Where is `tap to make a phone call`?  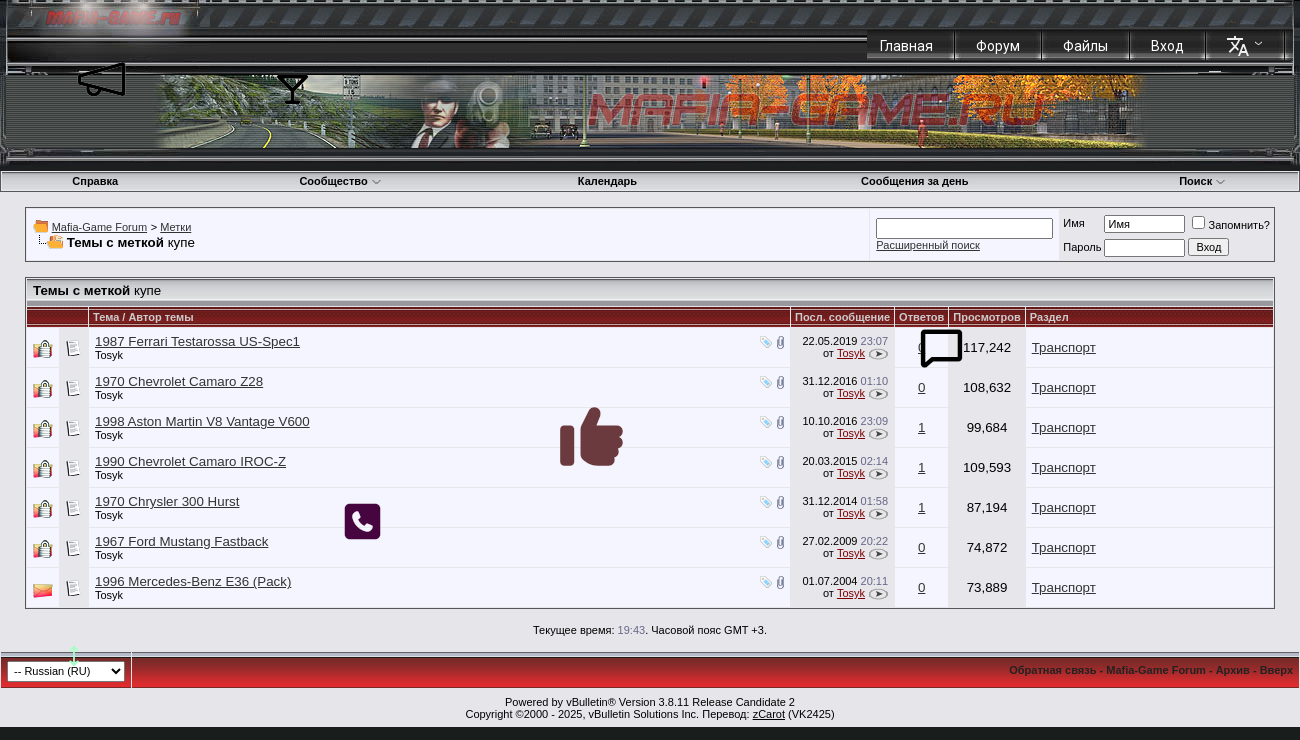 tap to make a phone call is located at coordinates (362, 521).